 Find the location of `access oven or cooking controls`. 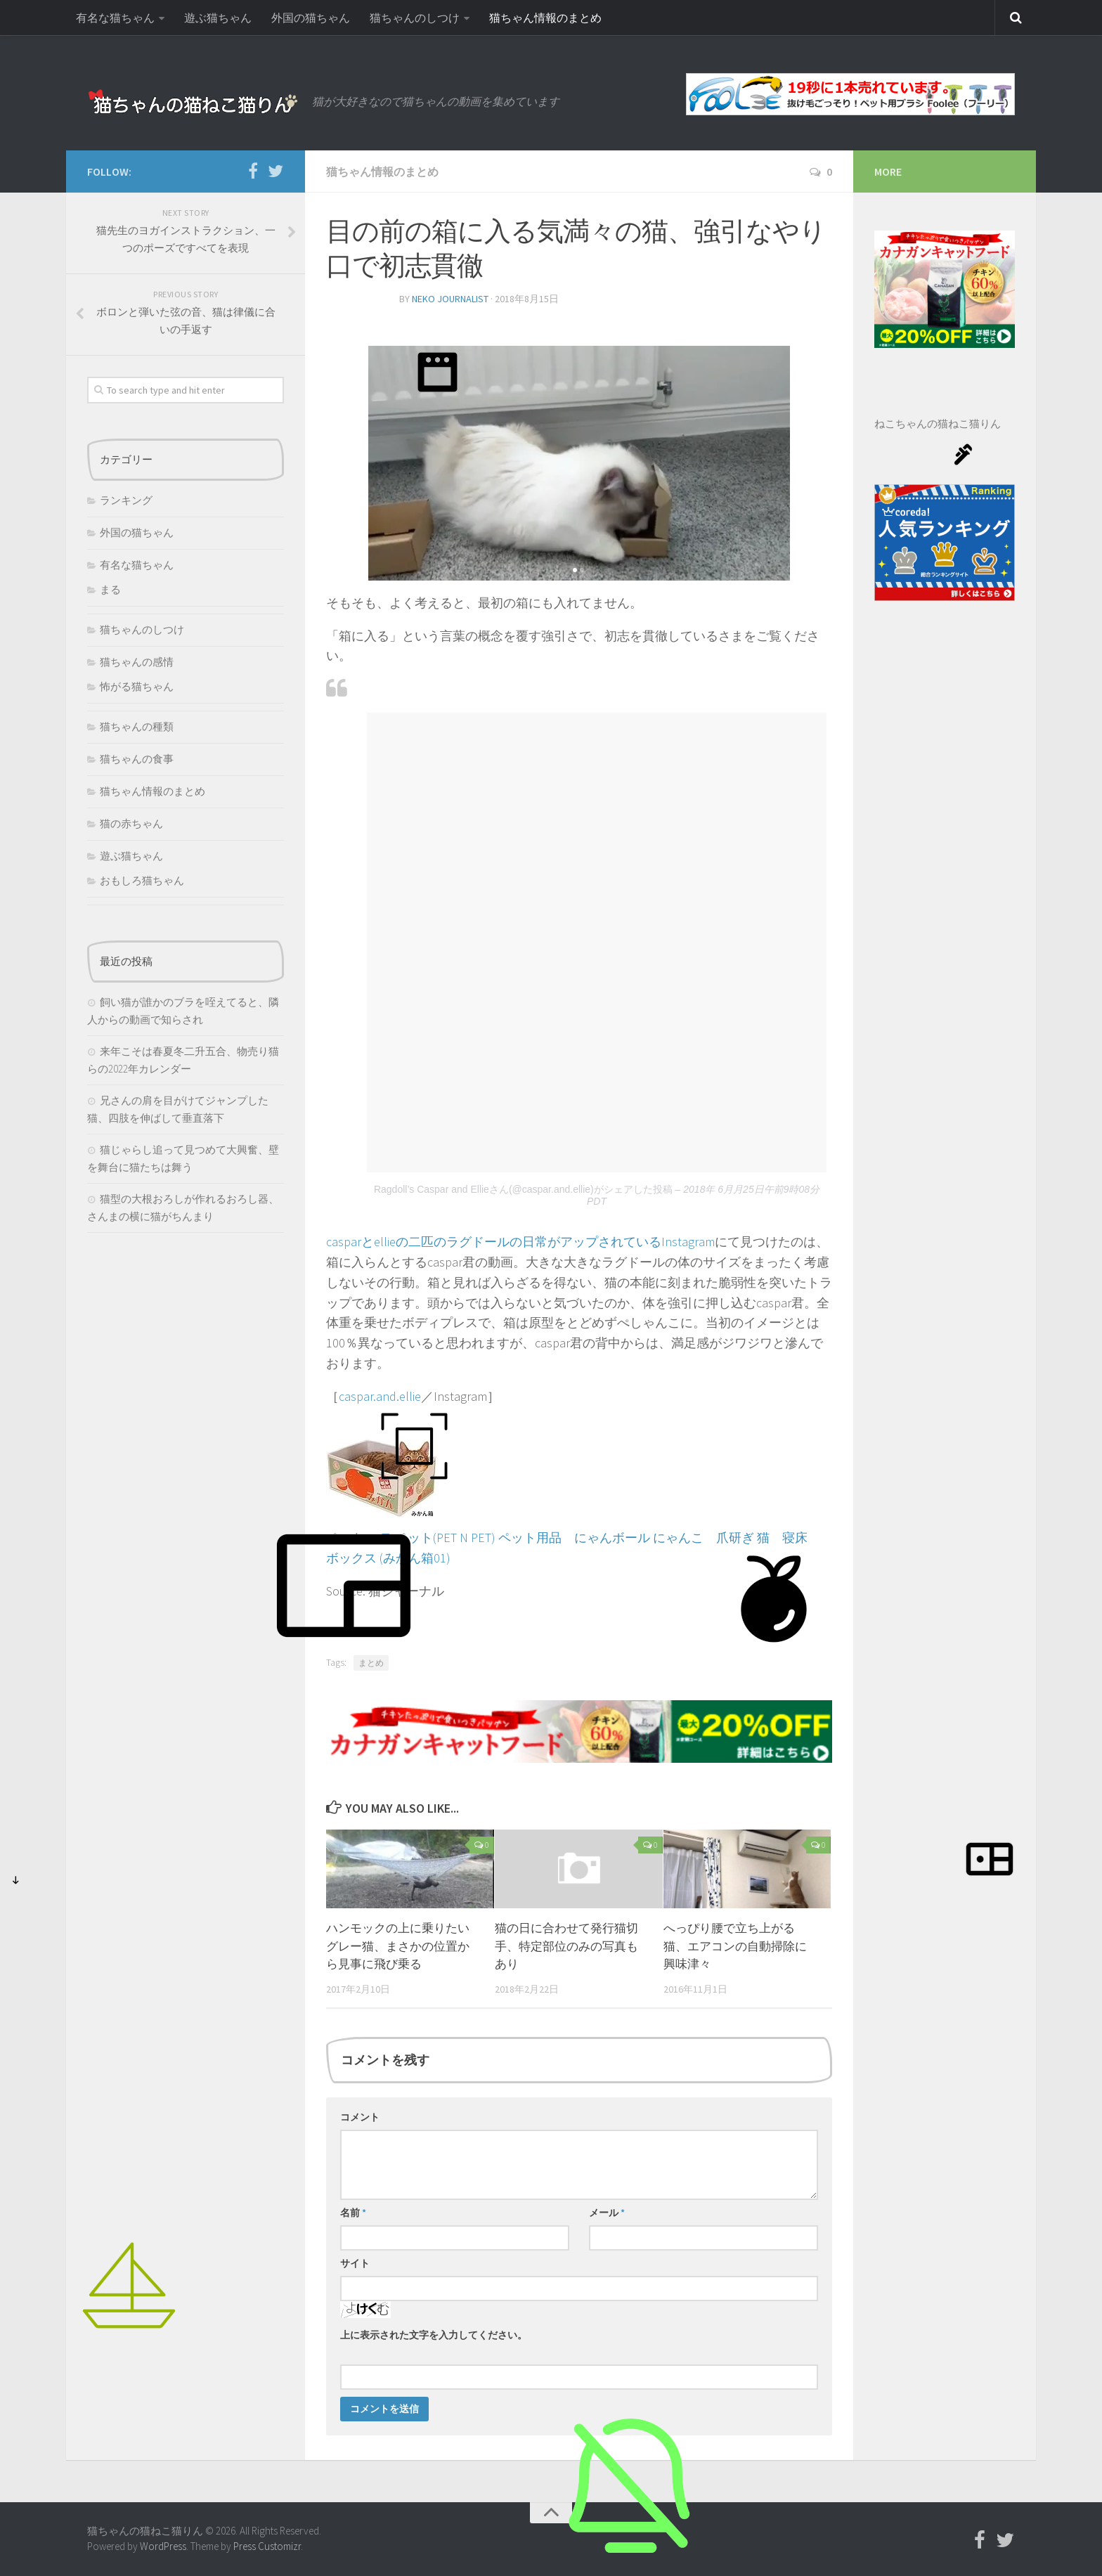

access oven or cooking controls is located at coordinates (437, 372).